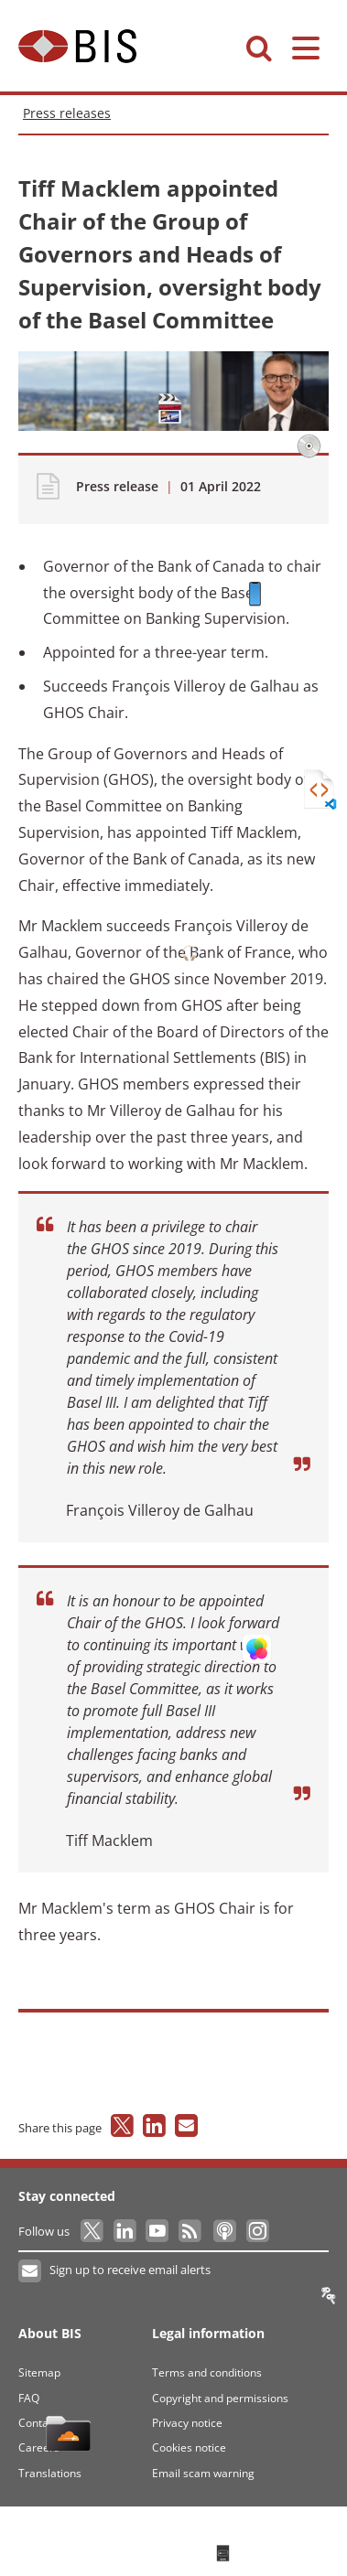  Describe the element at coordinates (255, 594) in the screenshot. I see `iPhone 11 device icon` at that location.